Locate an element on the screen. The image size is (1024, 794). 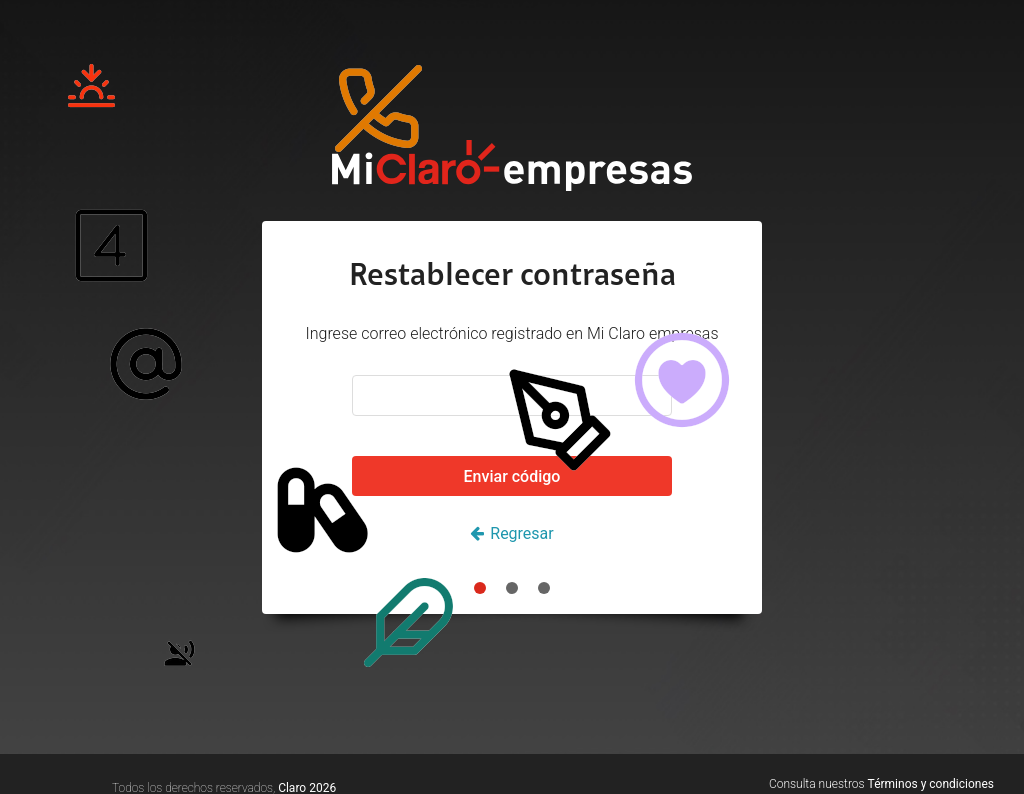
add to favorites is located at coordinates (682, 380).